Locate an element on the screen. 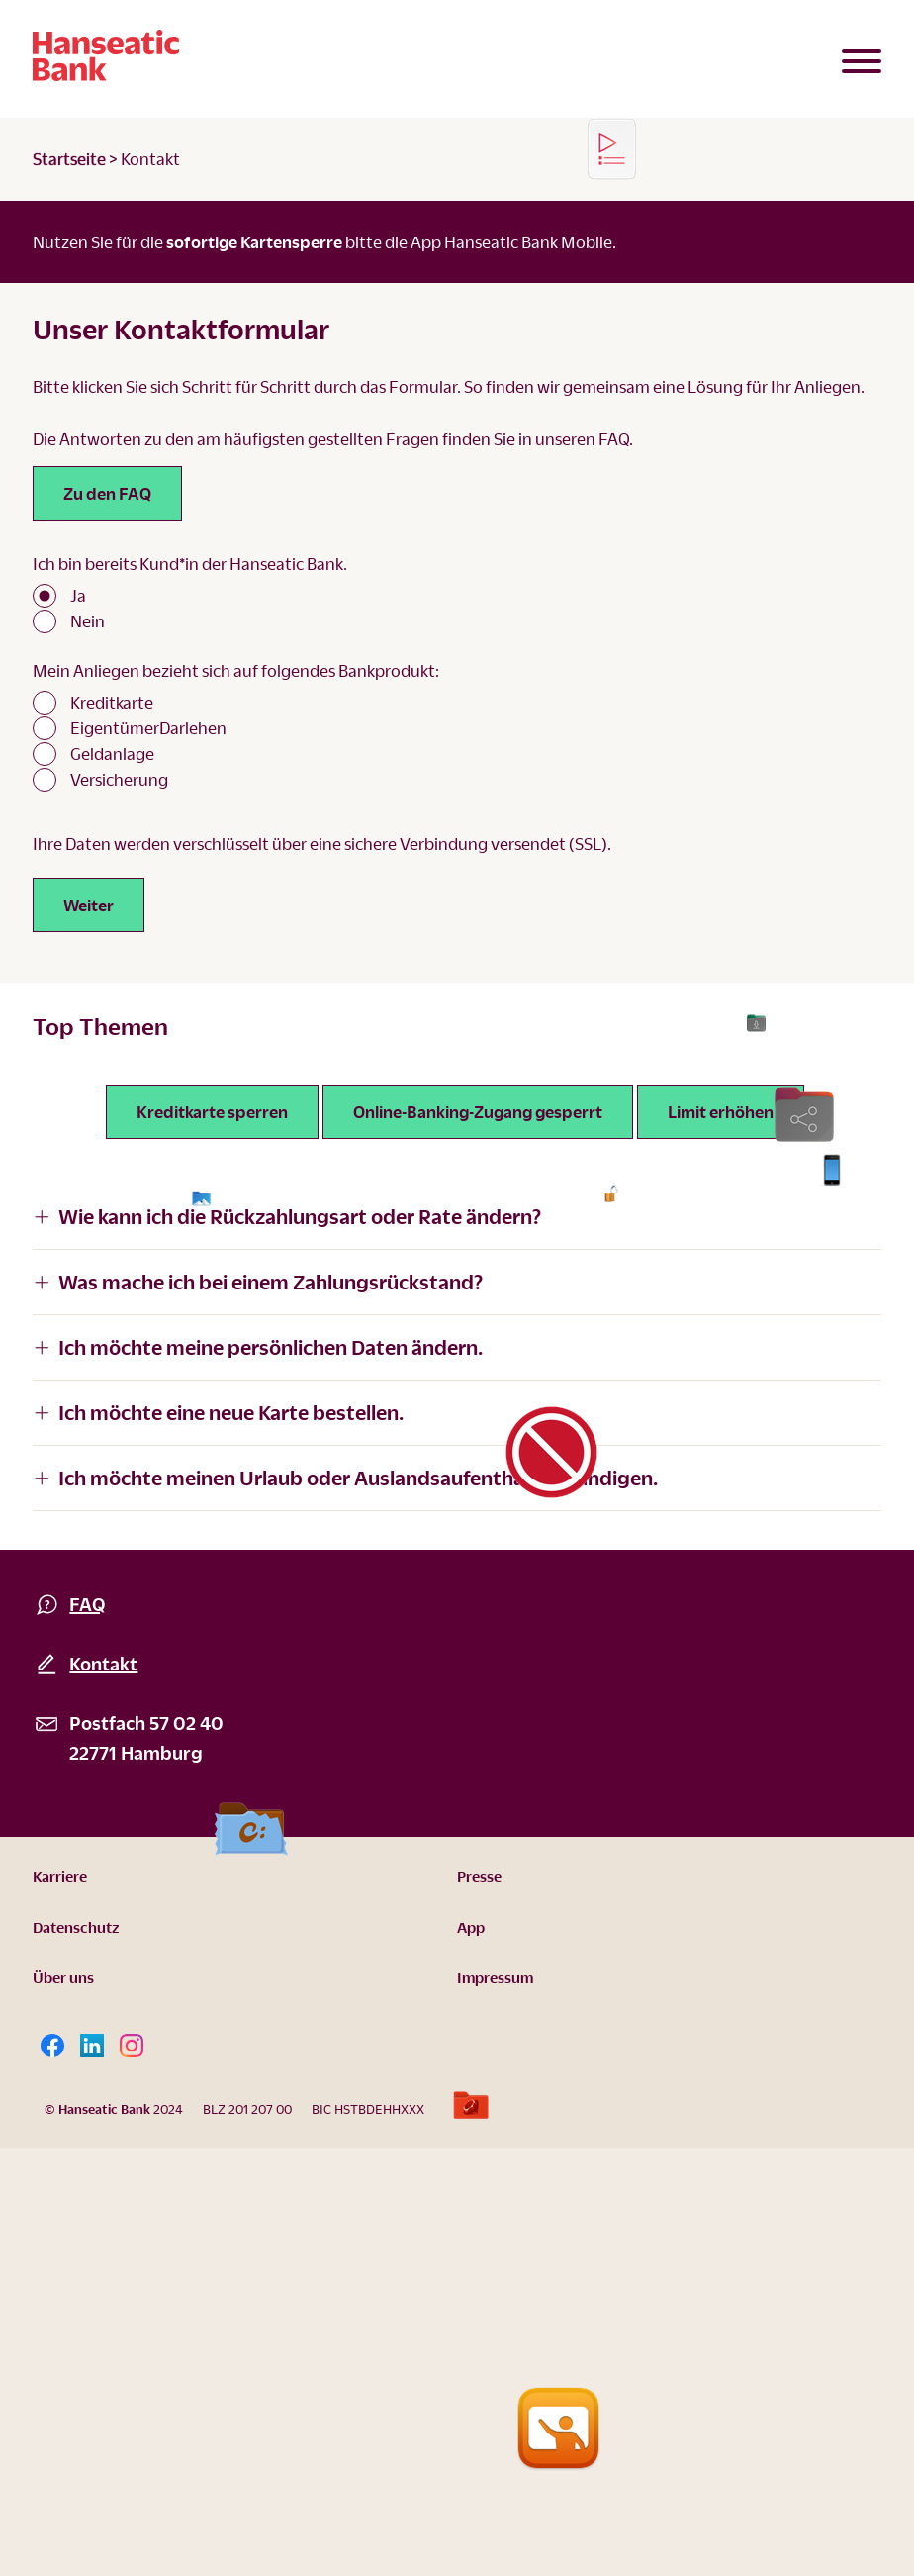 This screenshot has width=914, height=2576. open folder containing landscape or mountain photos is located at coordinates (201, 1198).